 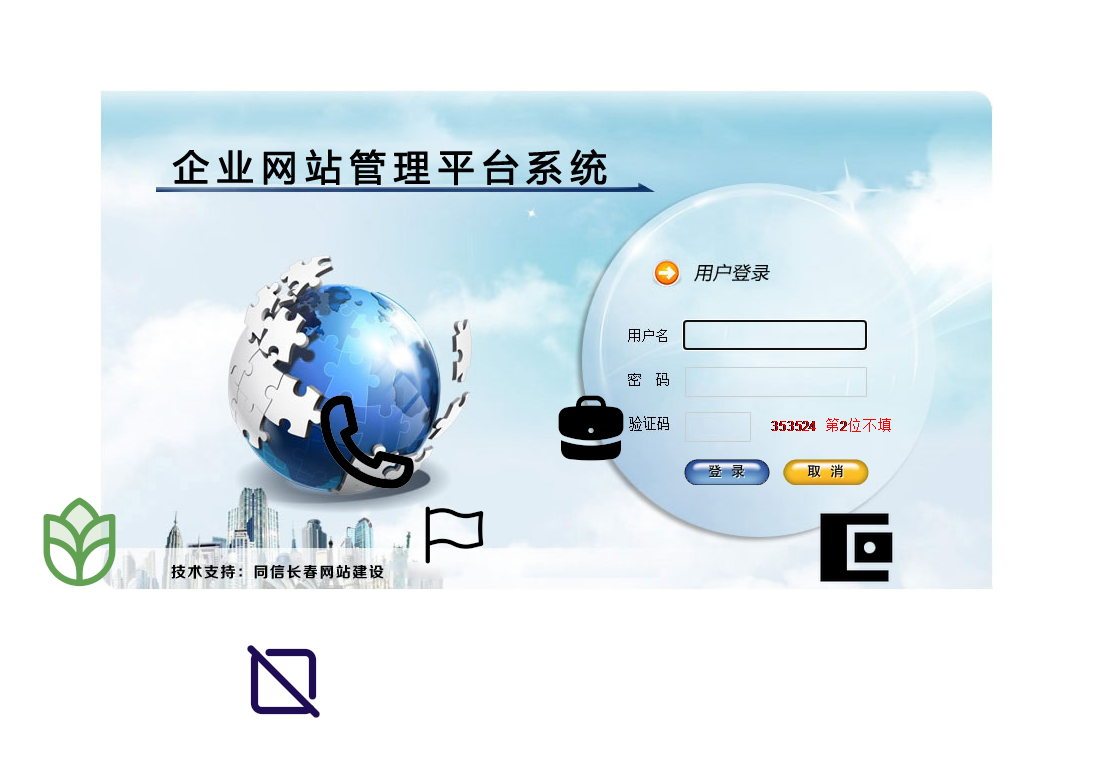 I want to click on indicates grain or wheat-based ingredients, so click(x=79, y=543).